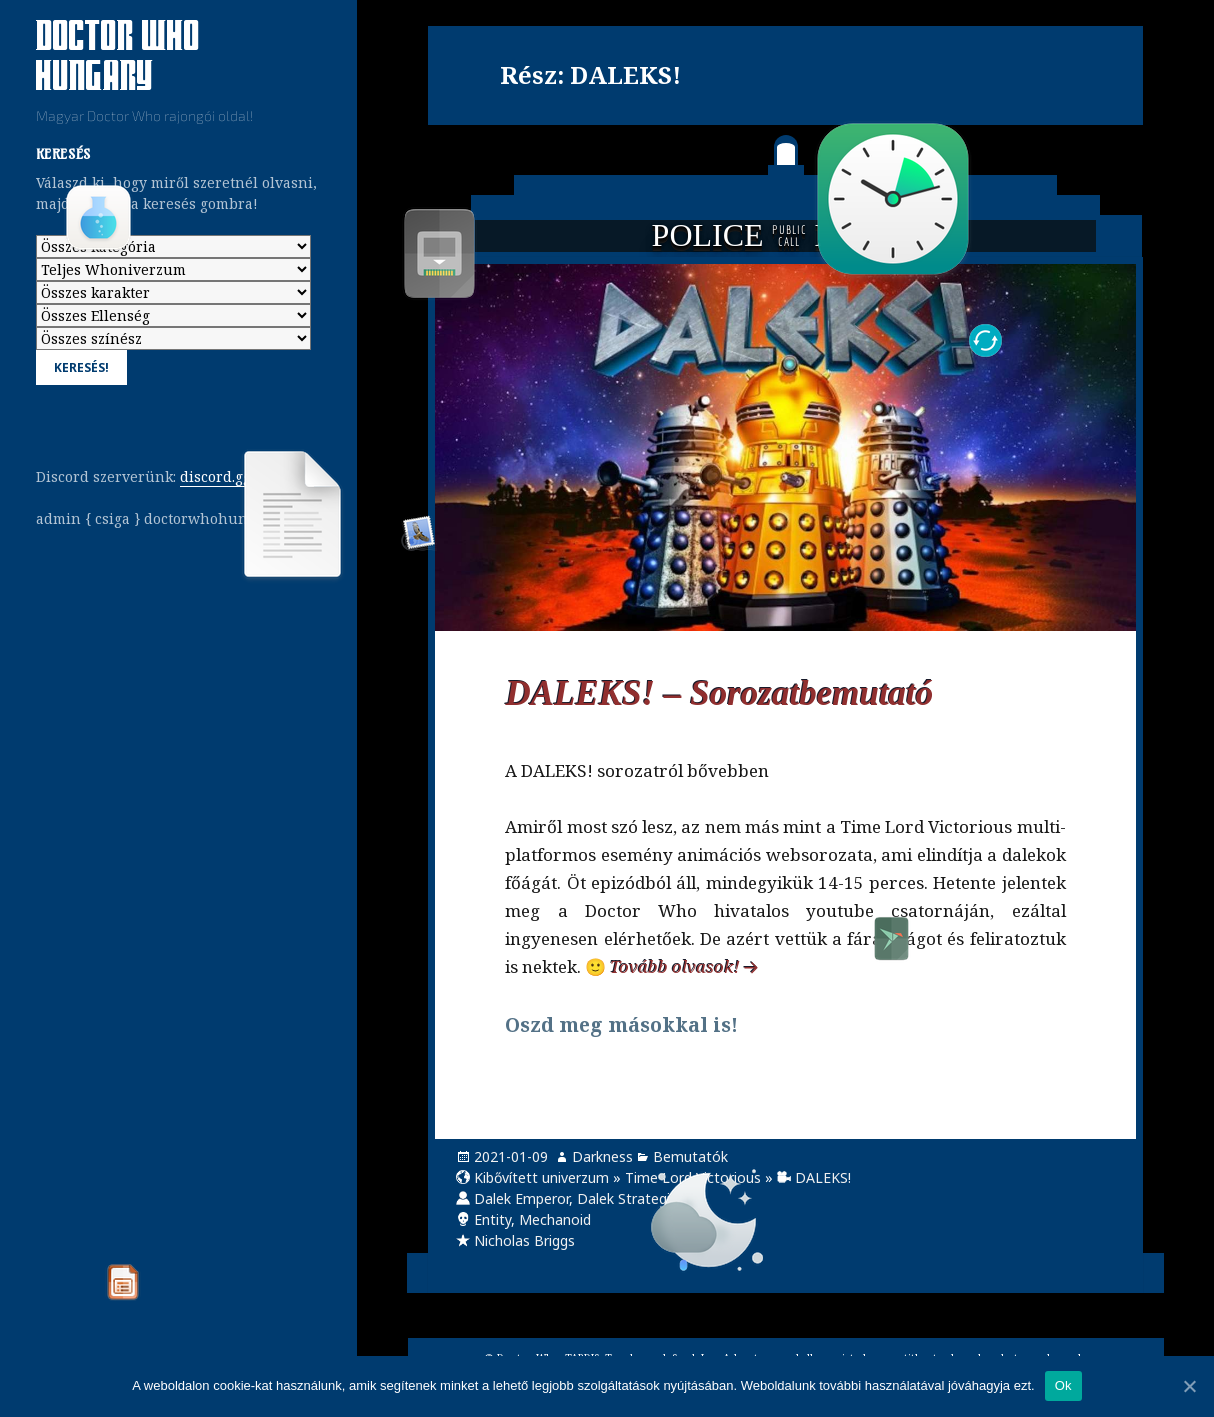  Describe the element at coordinates (419, 533) in the screenshot. I see `open mail preferences or settings` at that location.